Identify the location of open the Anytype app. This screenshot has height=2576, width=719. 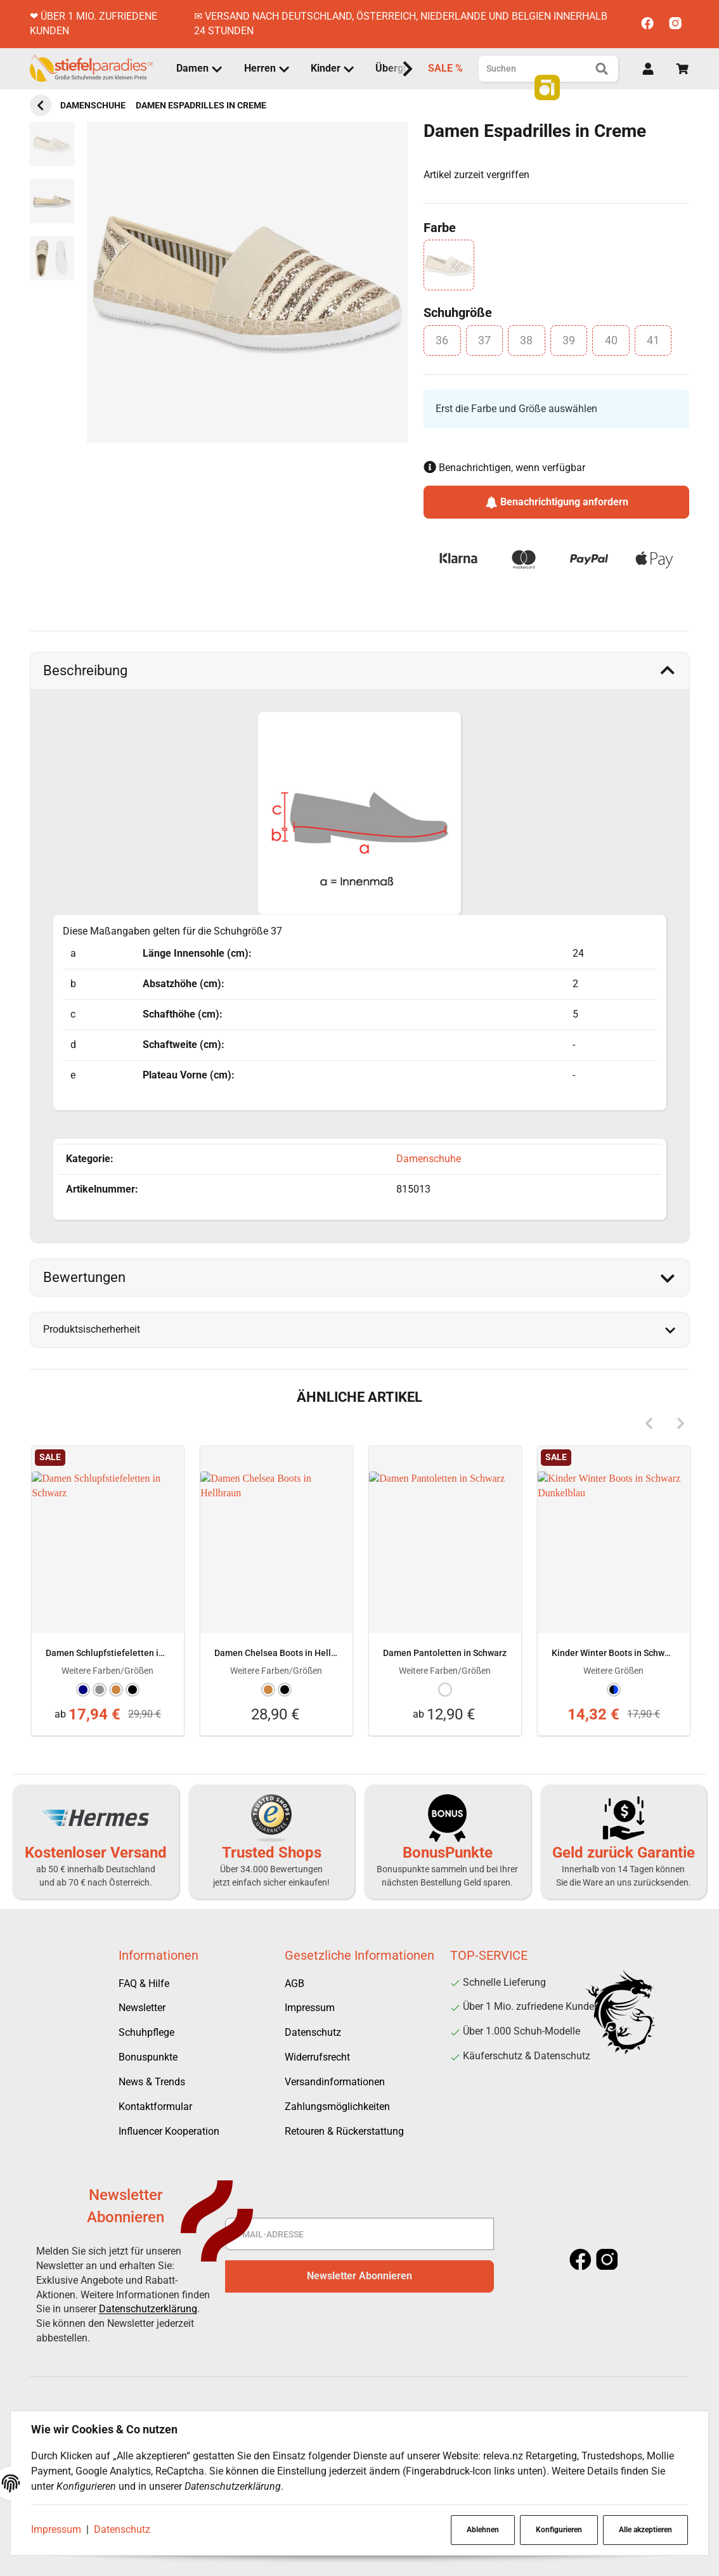
(547, 87).